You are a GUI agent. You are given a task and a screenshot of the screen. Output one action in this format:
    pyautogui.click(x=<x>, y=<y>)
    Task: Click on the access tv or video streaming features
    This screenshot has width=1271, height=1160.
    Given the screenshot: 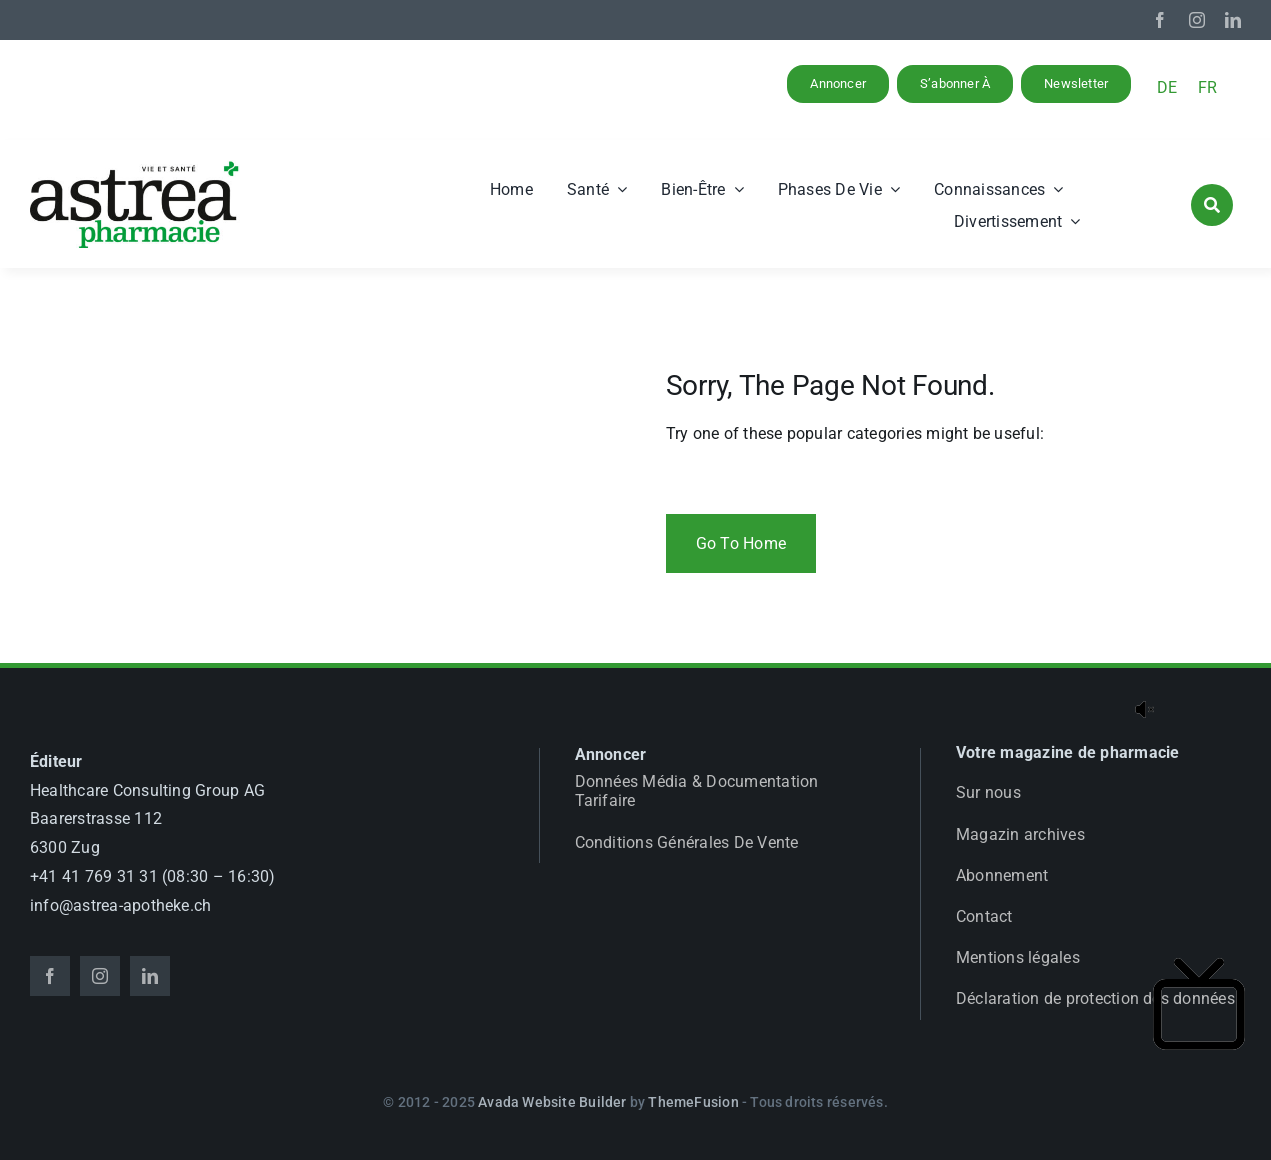 What is the action you would take?
    pyautogui.click(x=1199, y=1004)
    